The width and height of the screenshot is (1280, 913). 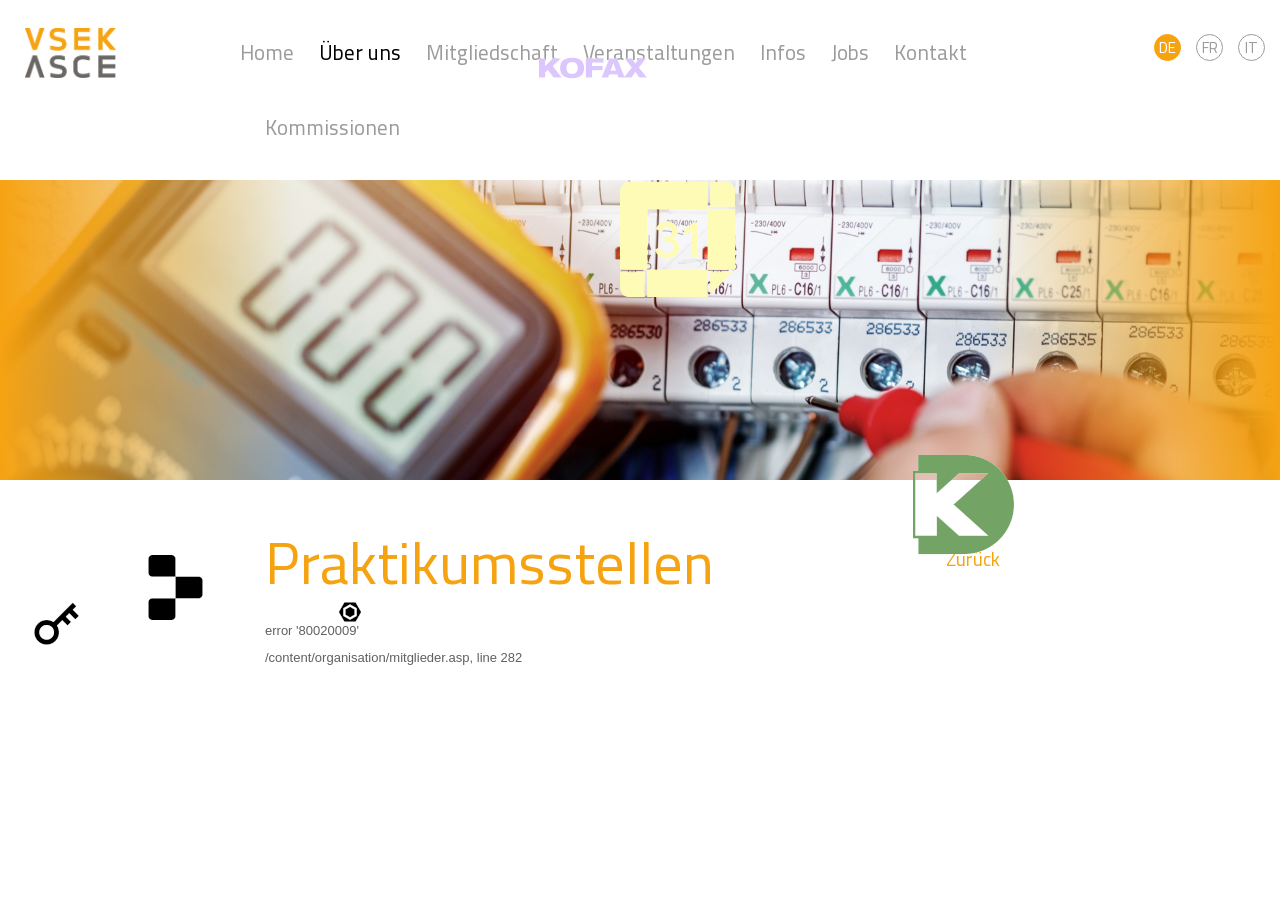 What do you see at coordinates (677, 239) in the screenshot?
I see `open google calendar` at bounding box center [677, 239].